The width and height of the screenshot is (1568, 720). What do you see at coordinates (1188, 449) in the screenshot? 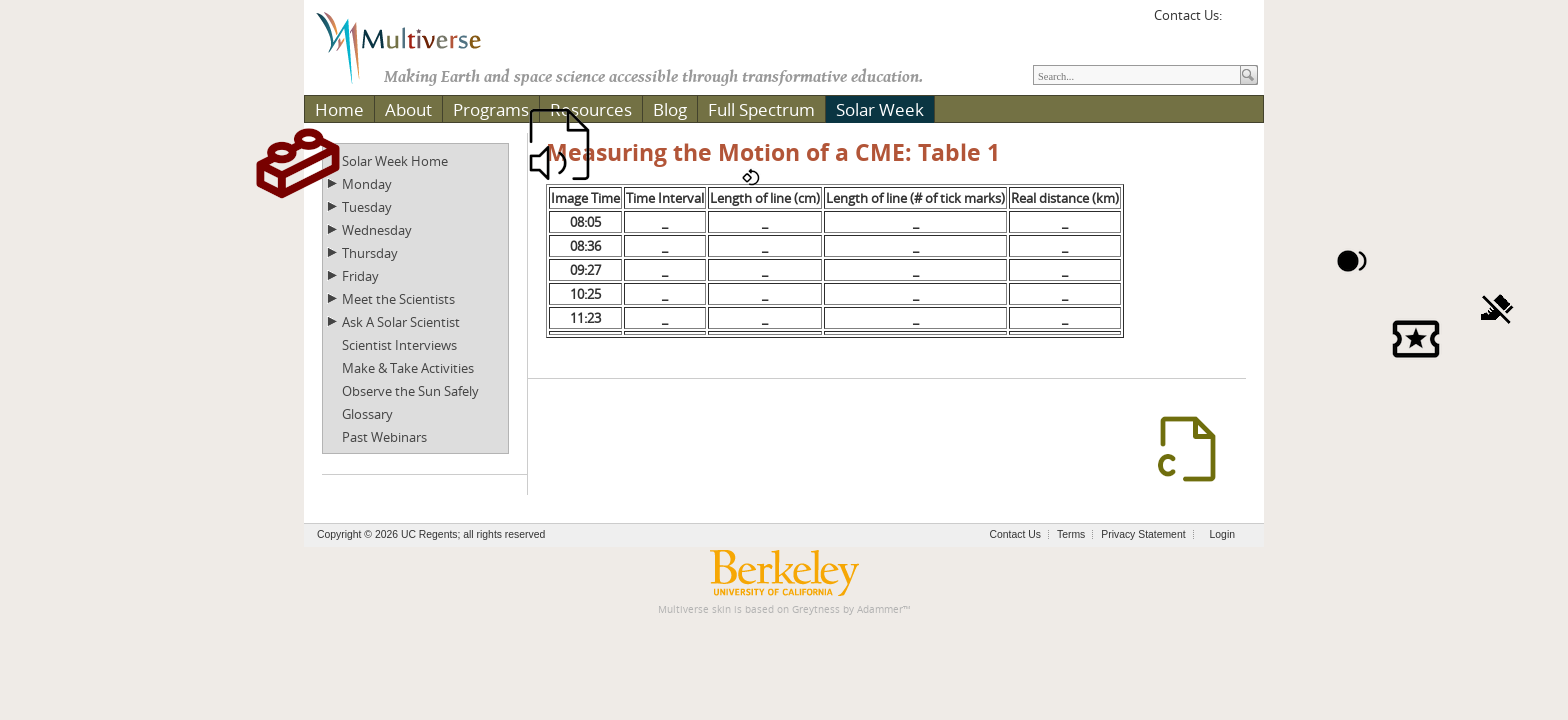
I see `open a C programming language file` at bounding box center [1188, 449].